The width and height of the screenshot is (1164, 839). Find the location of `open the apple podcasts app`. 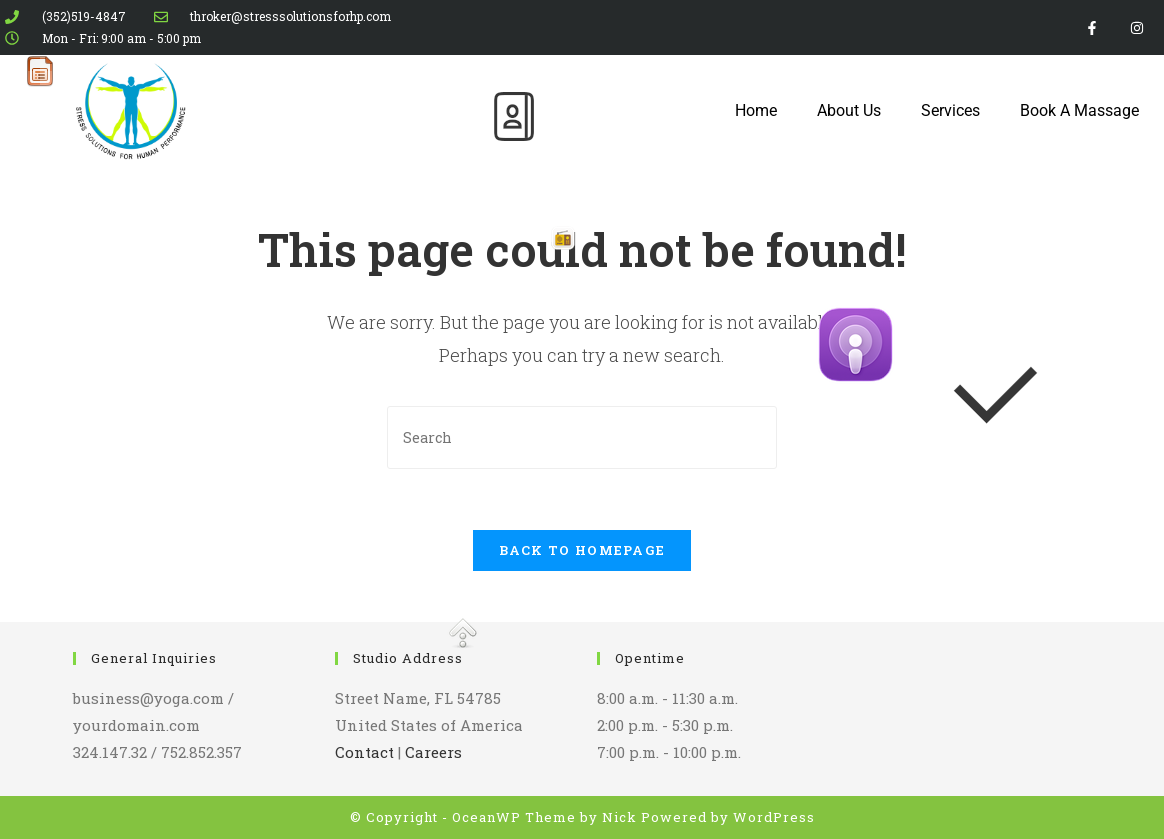

open the apple podcasts app is located at coordinates (855, 344).